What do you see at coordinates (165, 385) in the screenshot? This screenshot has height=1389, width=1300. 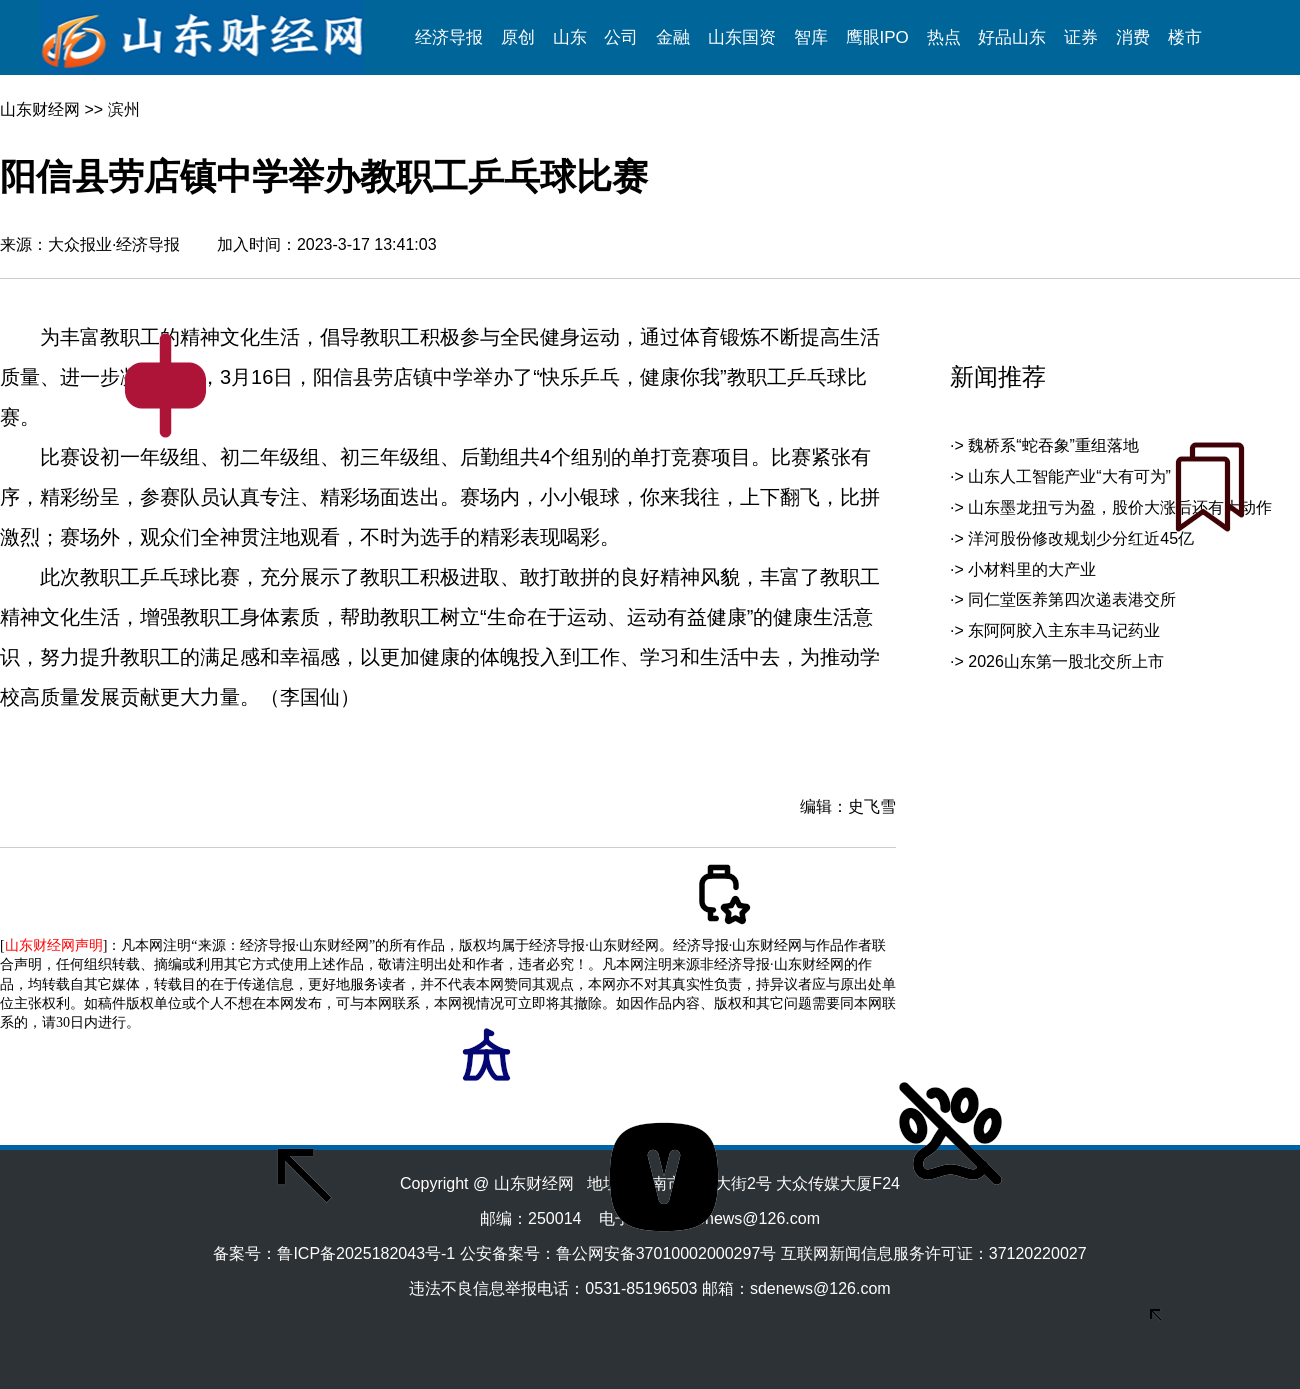 I see `center align content horizontally` at bounding box center [165, 385].